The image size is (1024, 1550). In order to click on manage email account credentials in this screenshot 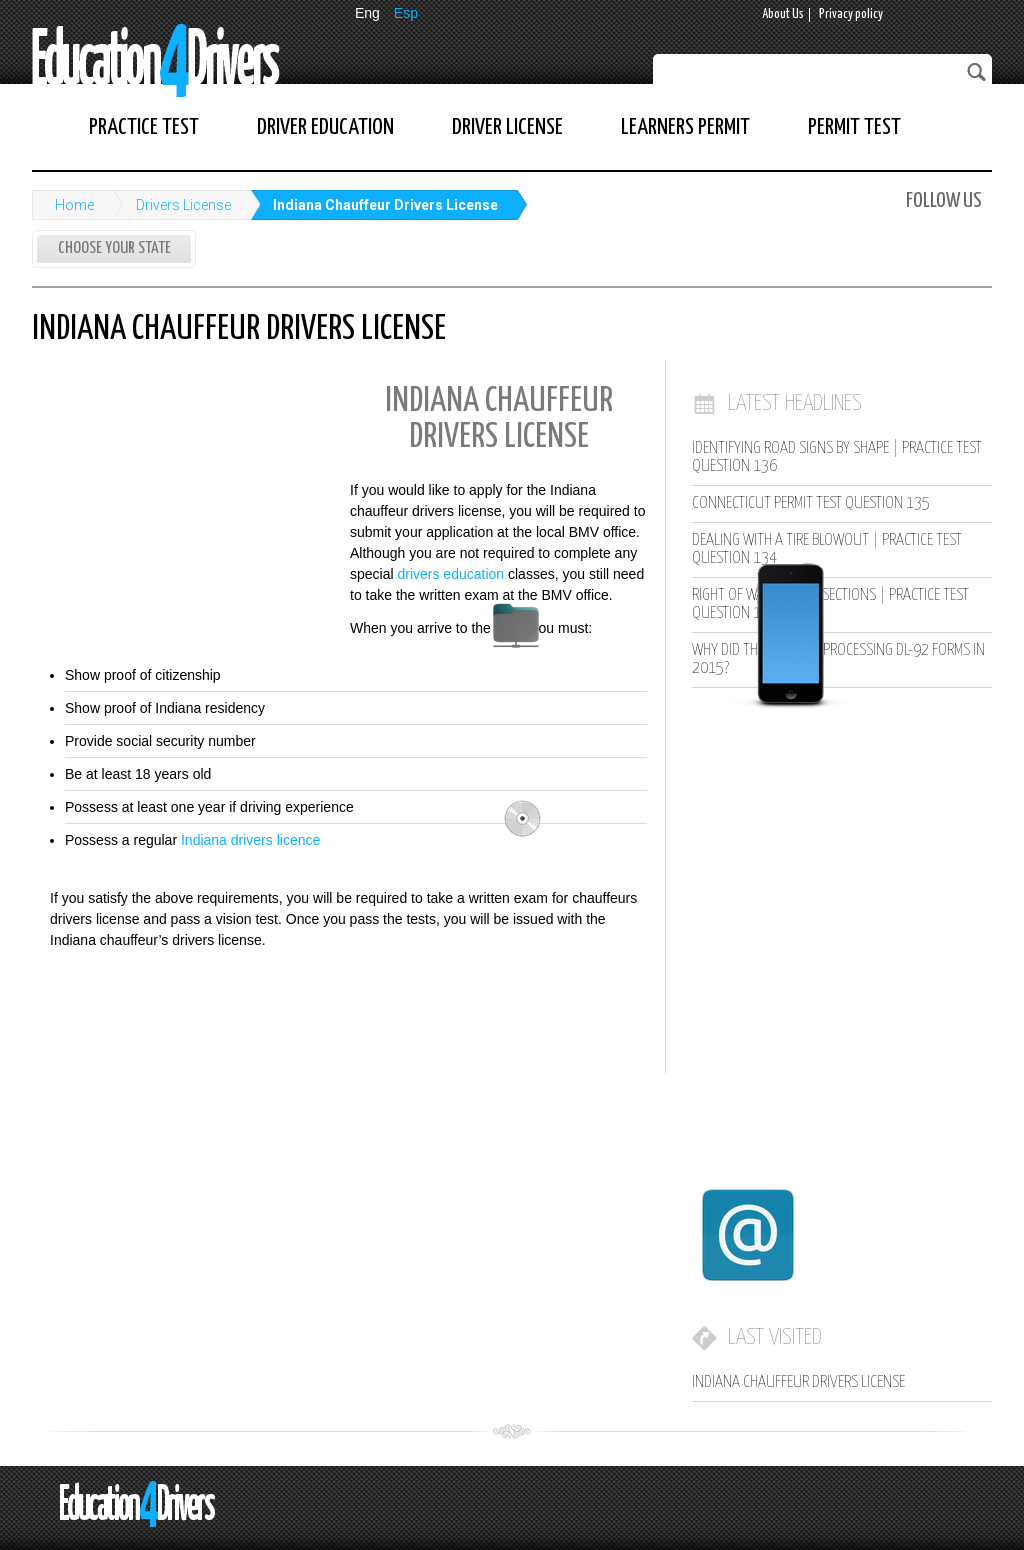, I will do `click(748, 1235)`.